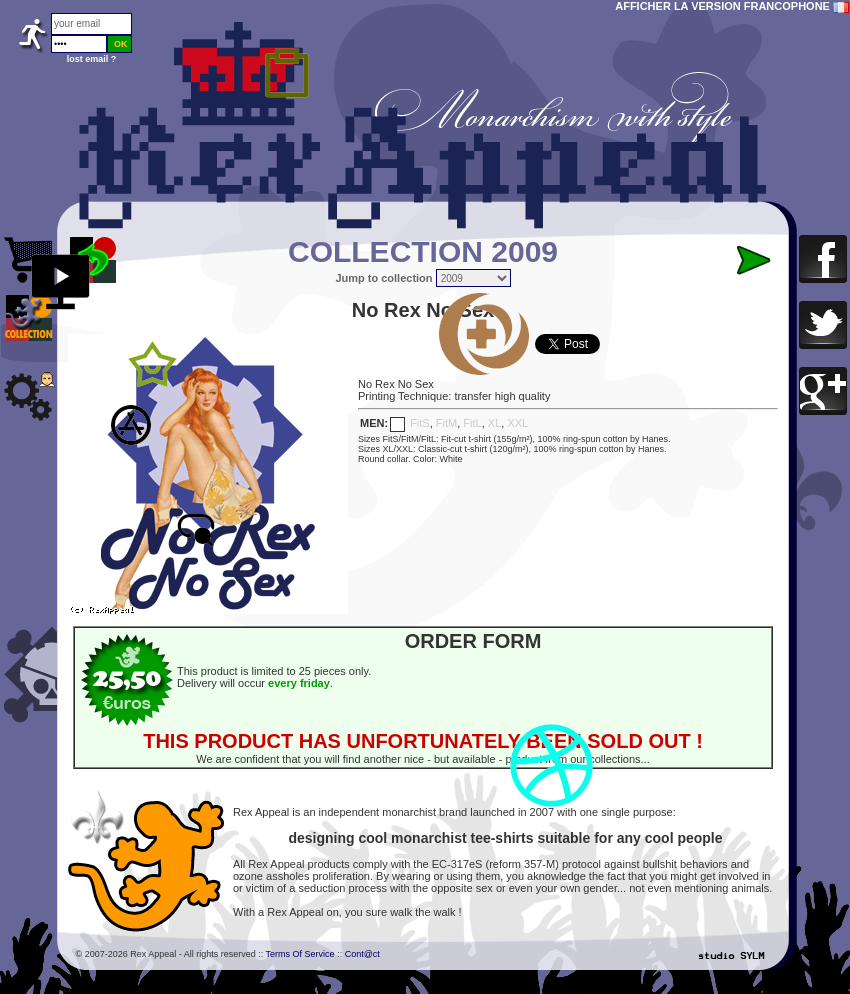 The width and height of the screenshot is (850, 994). What do you see at coordinates (484, 334) in the screenshot?
I see `medrt brand logo` at bounding box center [484, 334].